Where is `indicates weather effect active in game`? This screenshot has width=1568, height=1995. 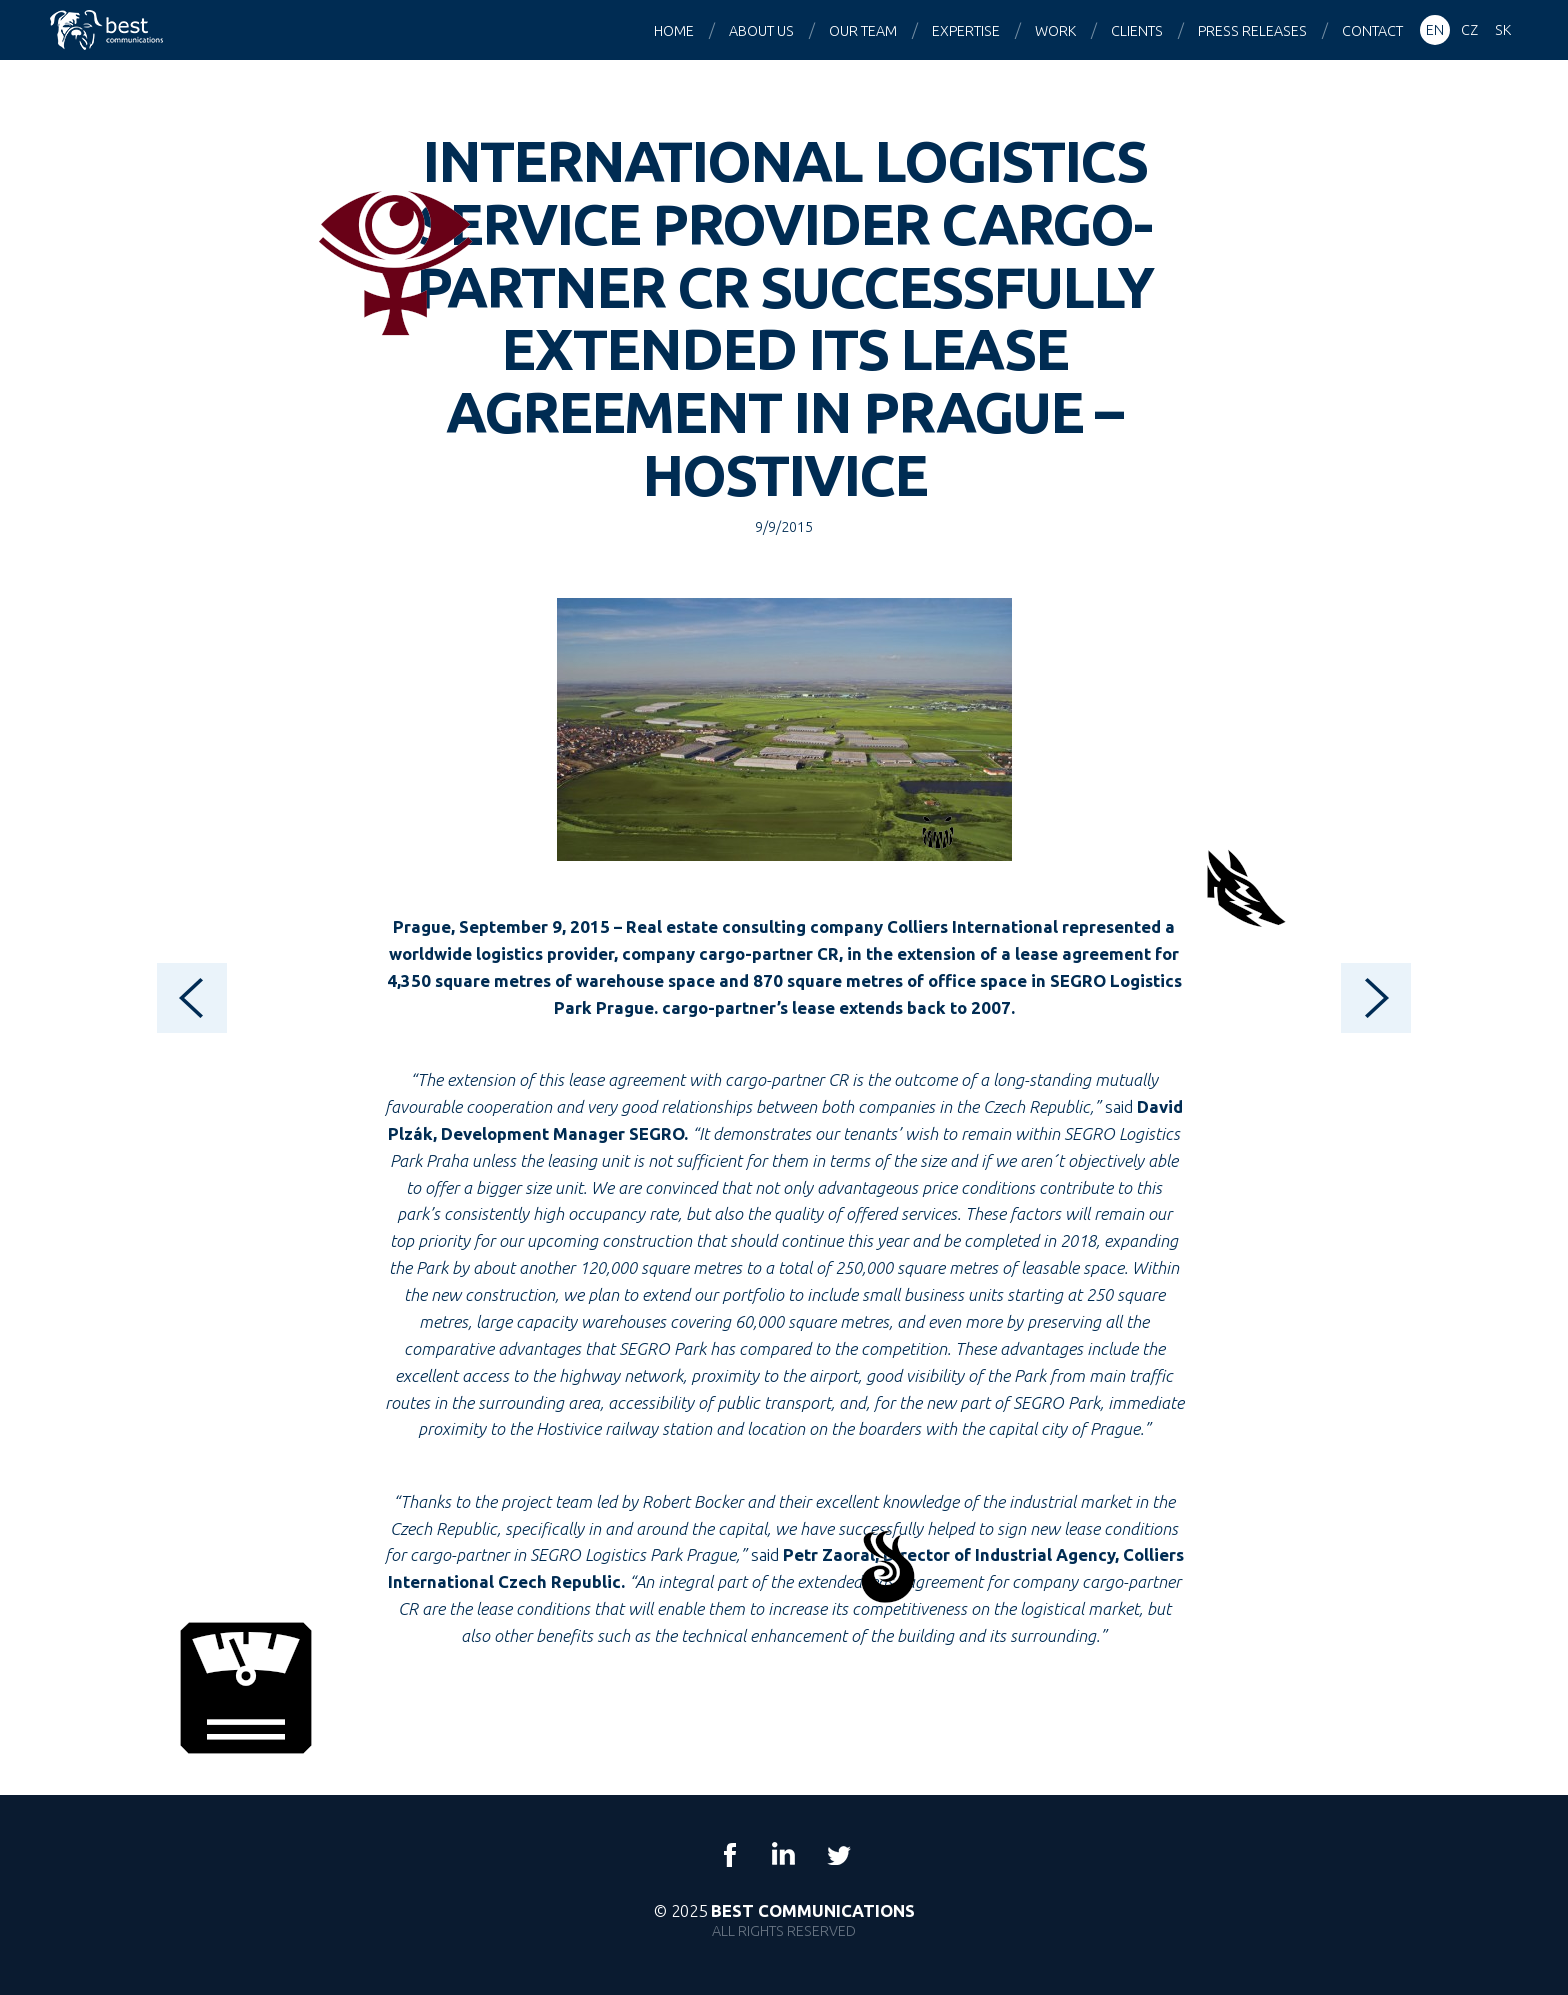 indicates weather effect active in game is located at coordinates (888, 1567).